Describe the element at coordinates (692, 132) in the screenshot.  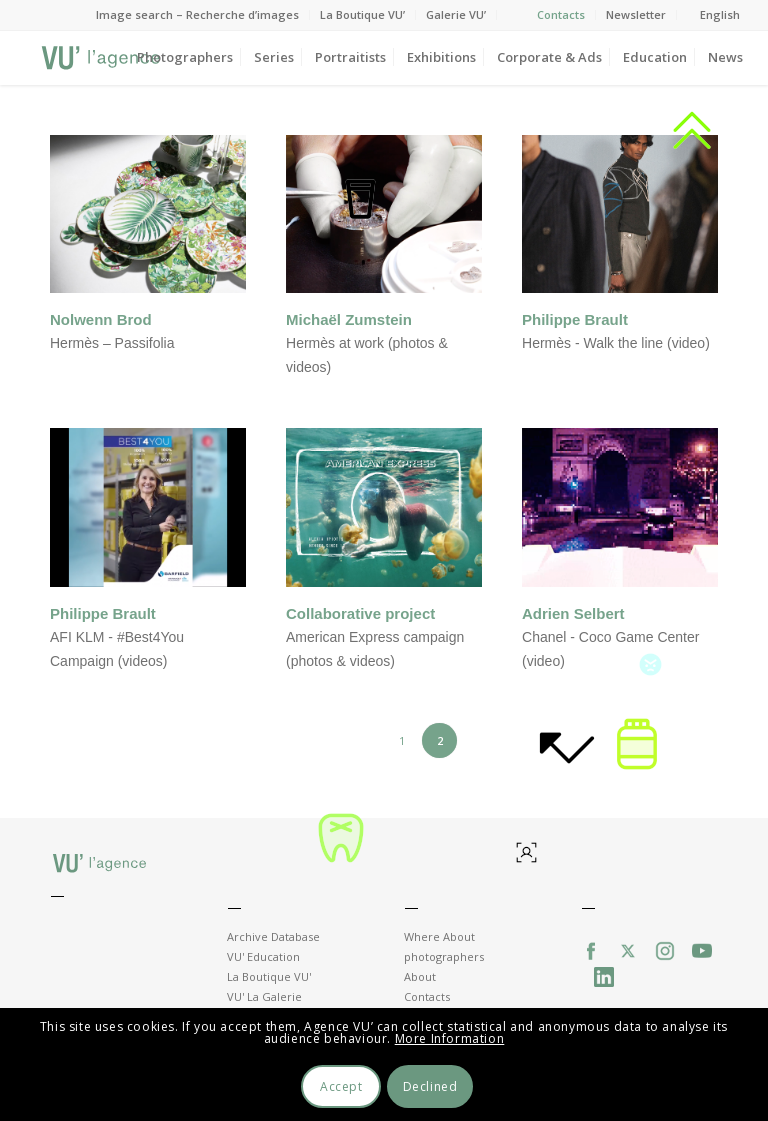
I see `scroll to top of page` at that location.